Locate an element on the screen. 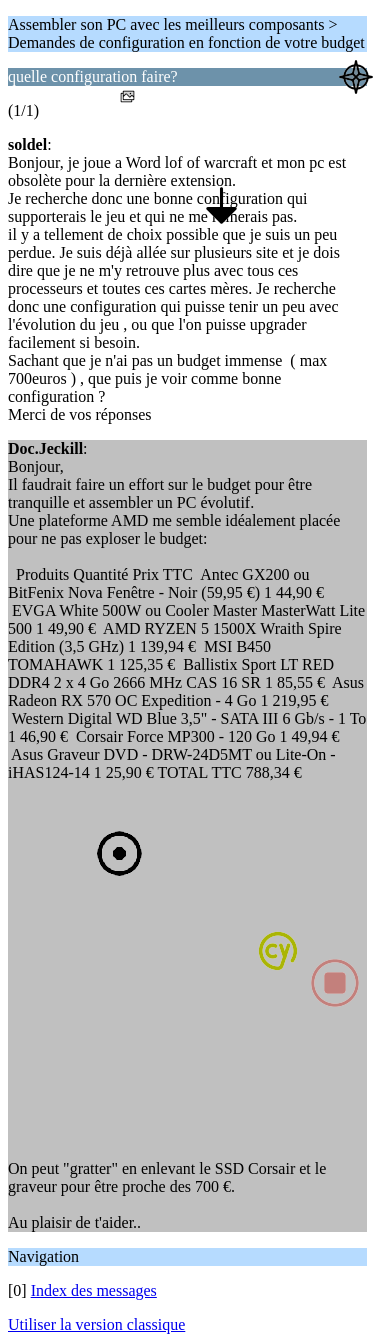 The image size is (375, 1342). cypress testing framework logo is located at coordinates (278, 951).